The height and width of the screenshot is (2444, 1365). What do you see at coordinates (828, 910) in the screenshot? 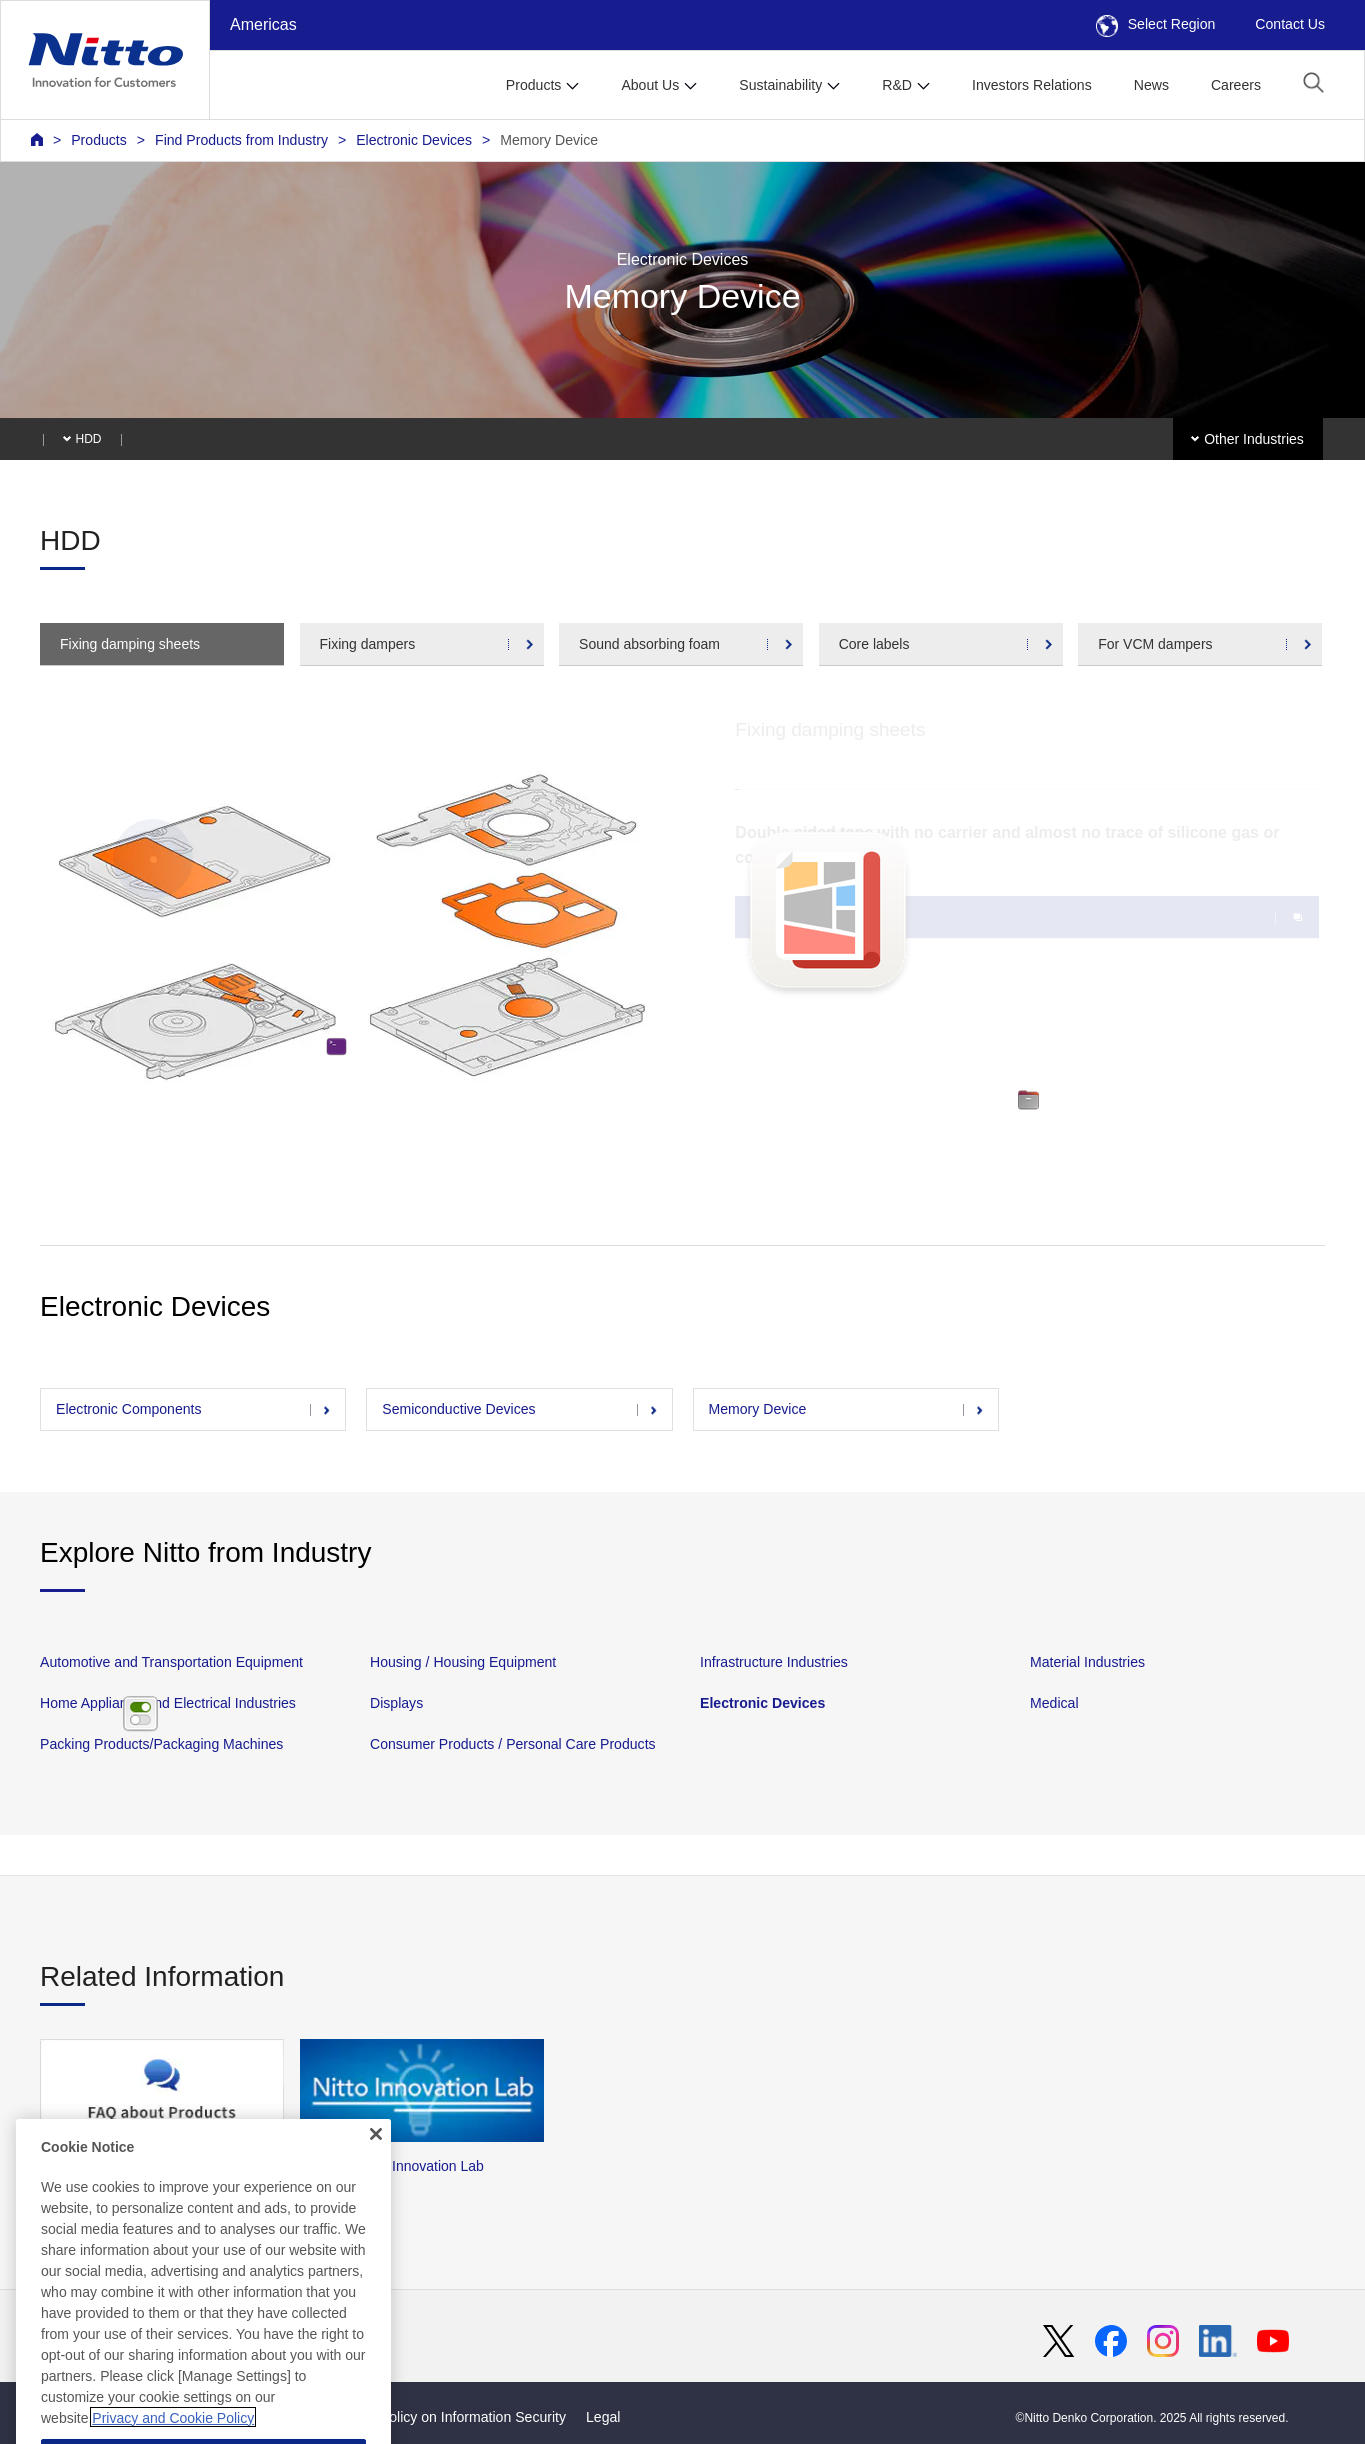
I see `open komikku manga reader app` at bounding box center [828, 910].